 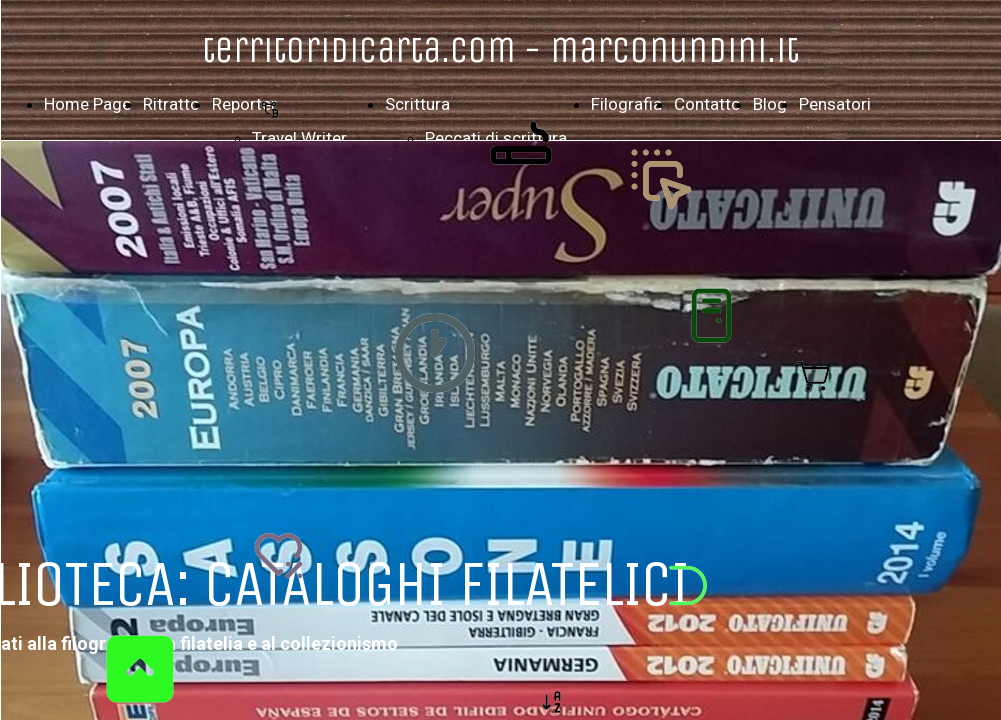 I want to click on collapse an expanded section, so click(x=140, y=669).